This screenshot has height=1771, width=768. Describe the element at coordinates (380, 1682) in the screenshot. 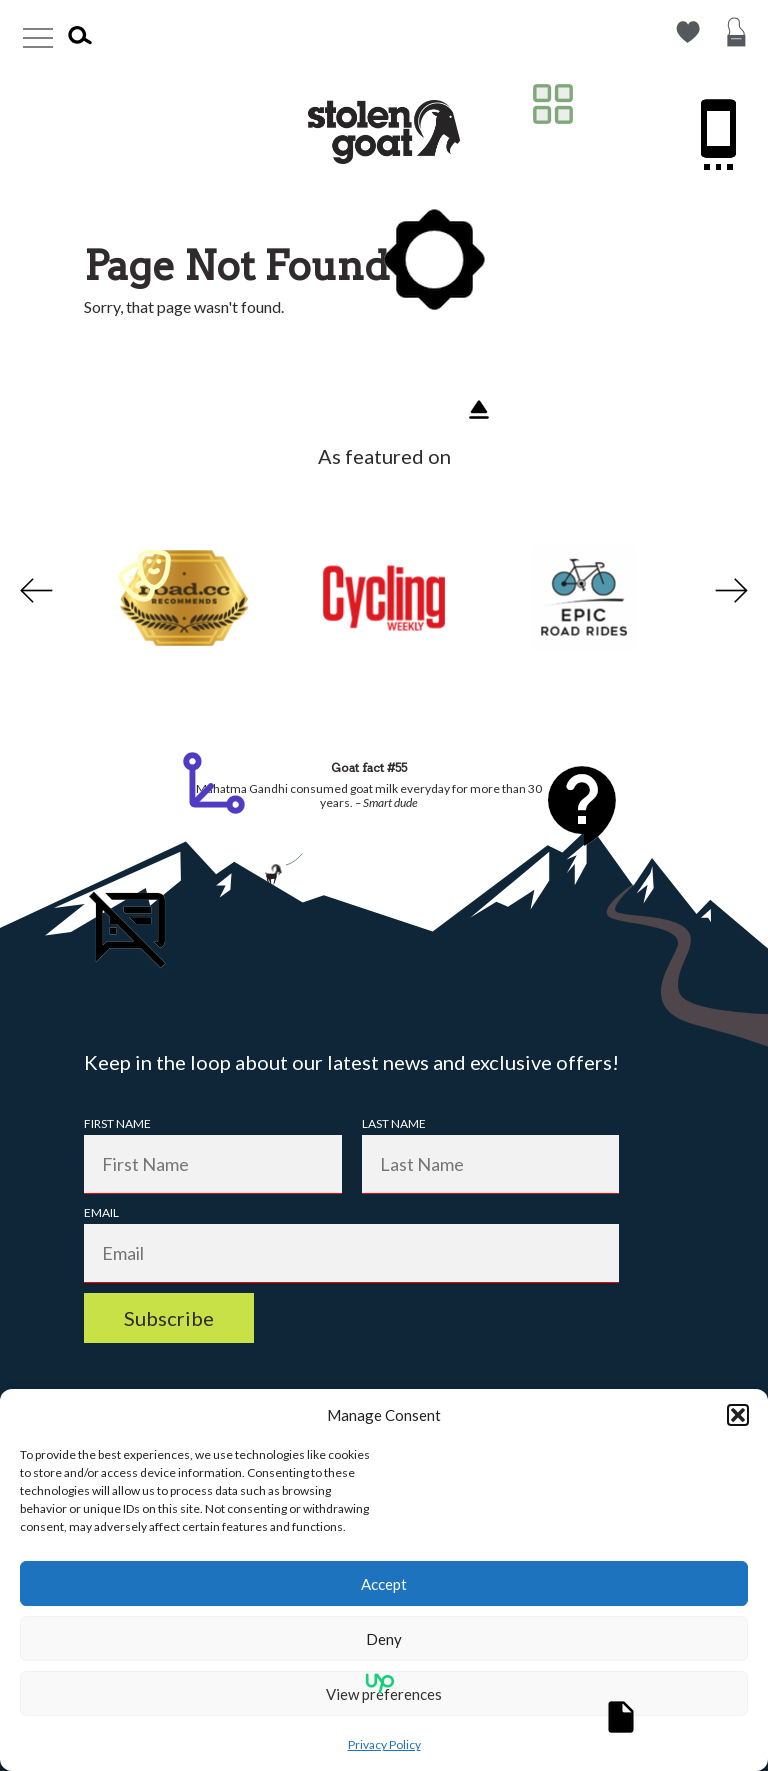

I see `link to upwork freelancer profile` at that location.